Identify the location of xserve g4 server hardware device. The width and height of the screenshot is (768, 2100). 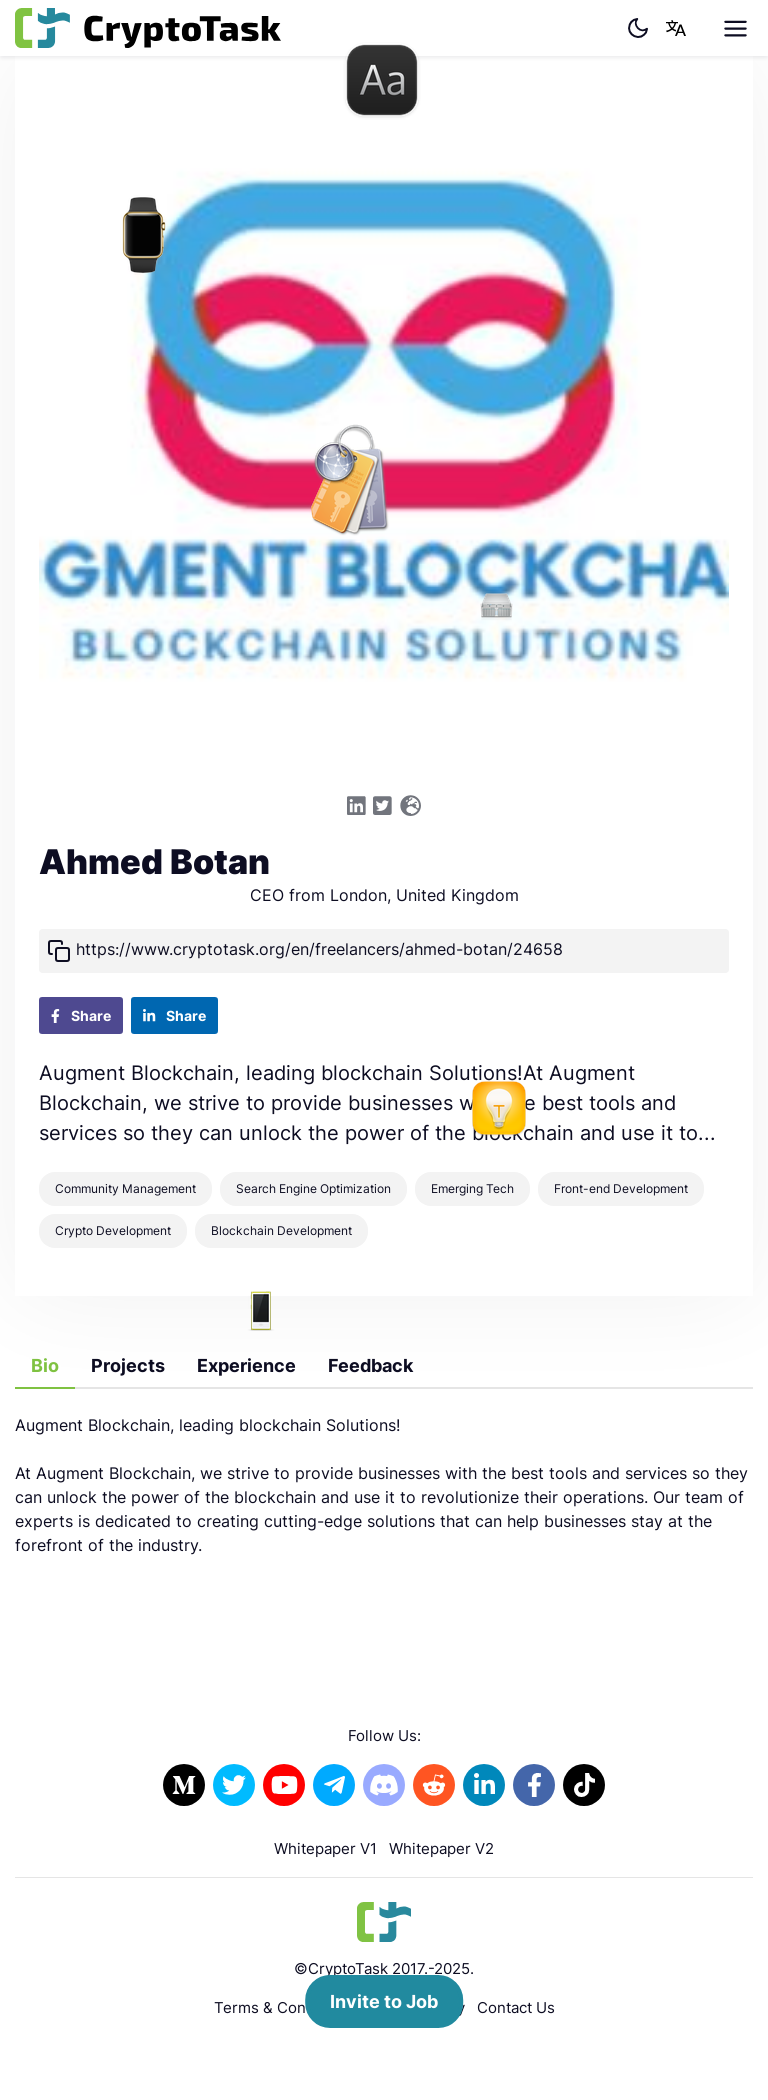
(496, 604).